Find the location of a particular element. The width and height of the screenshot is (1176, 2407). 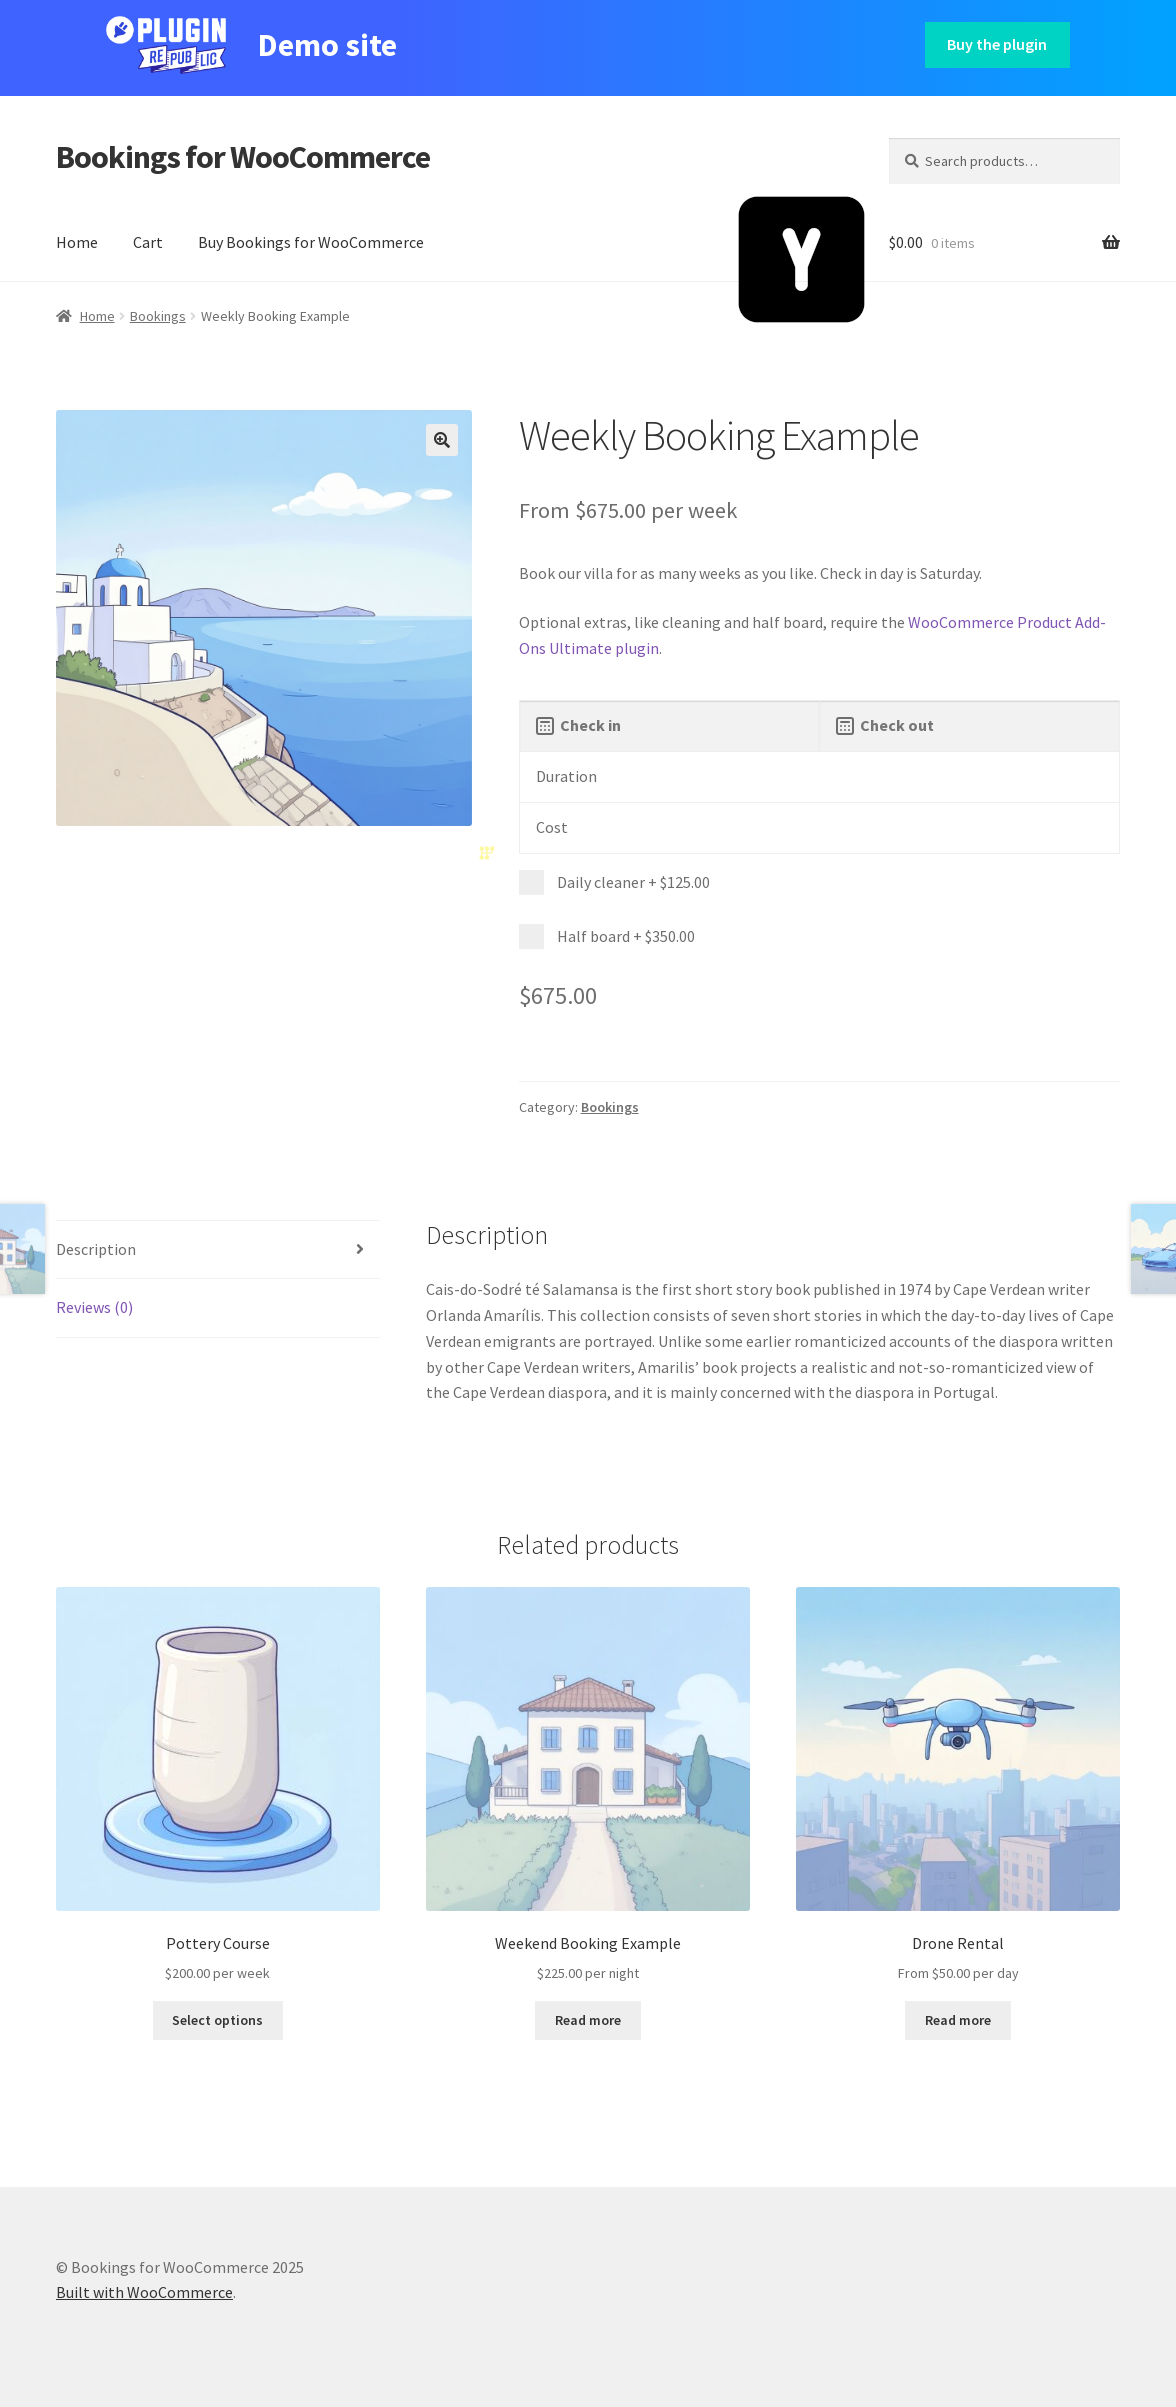

represents the letter Y in a grid or keyboard interface is located at coordinates (801, 259).